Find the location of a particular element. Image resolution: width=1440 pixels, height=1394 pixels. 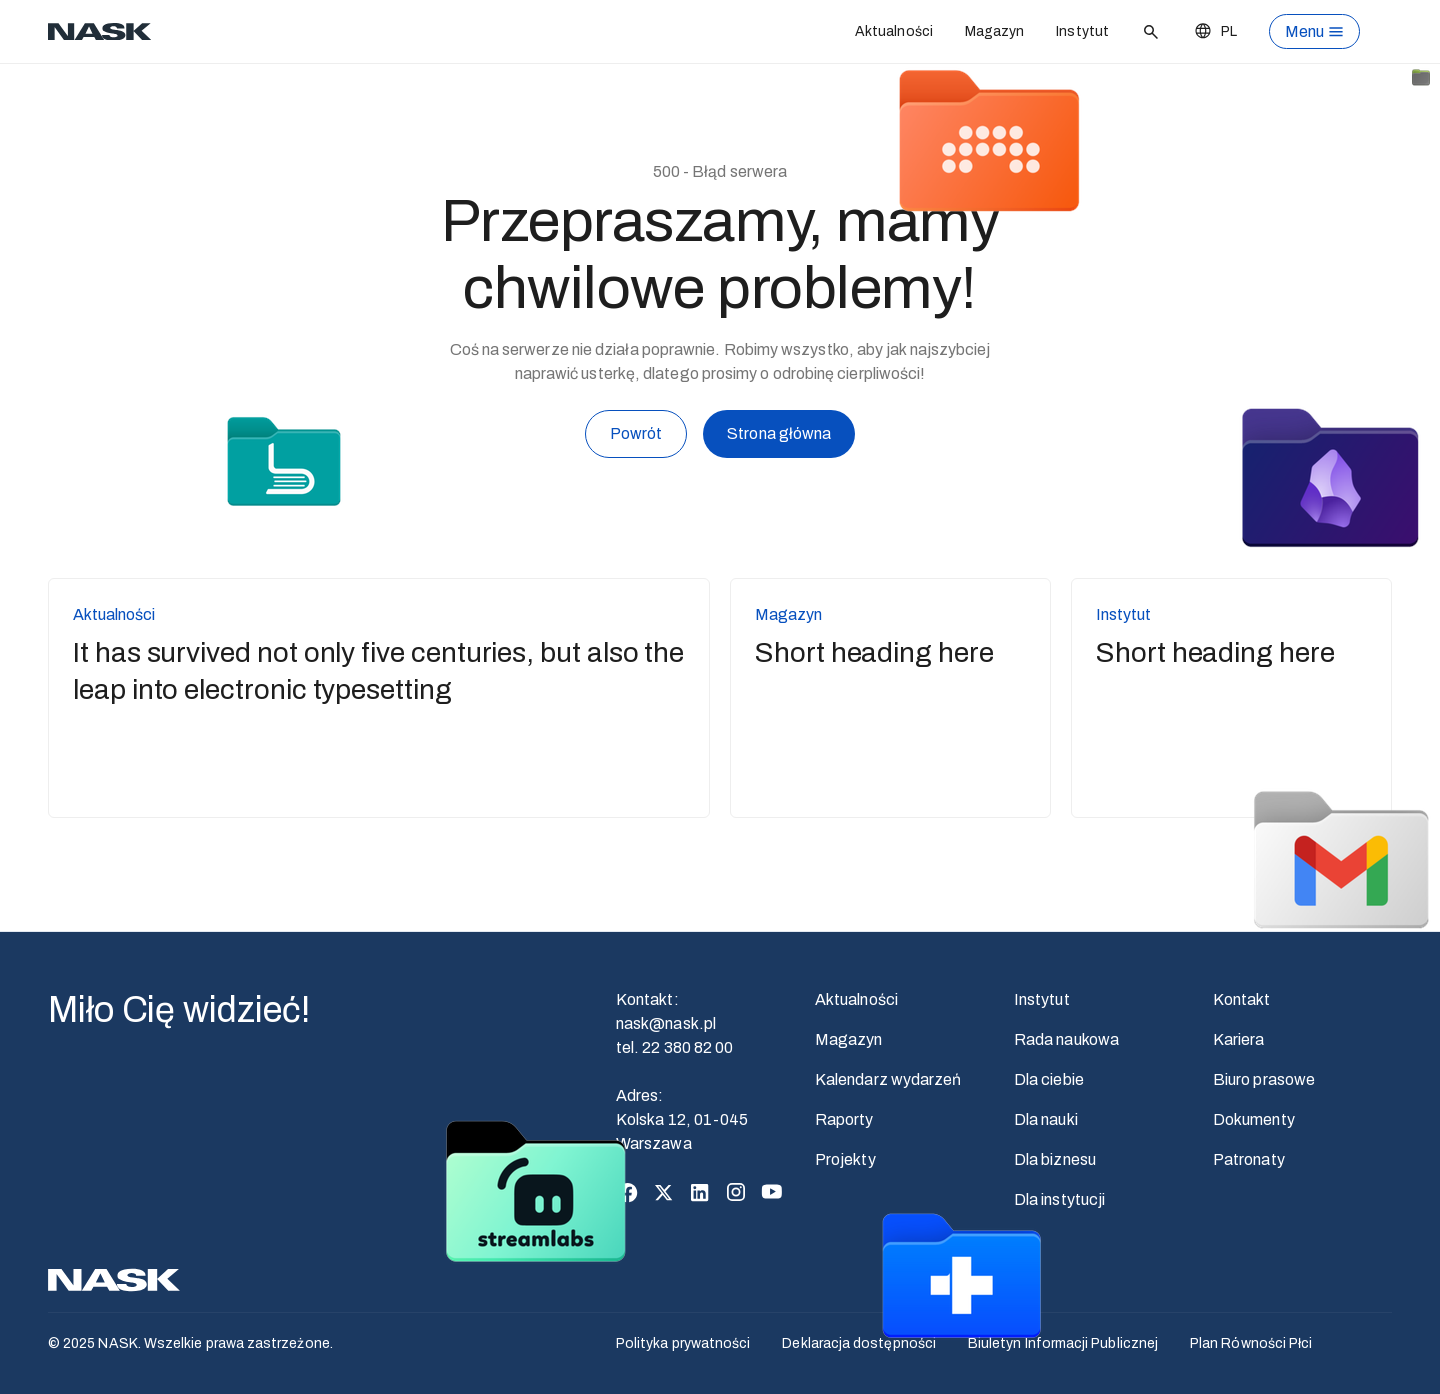

open obsidian vault folder is located at coordinates (1329, 482).